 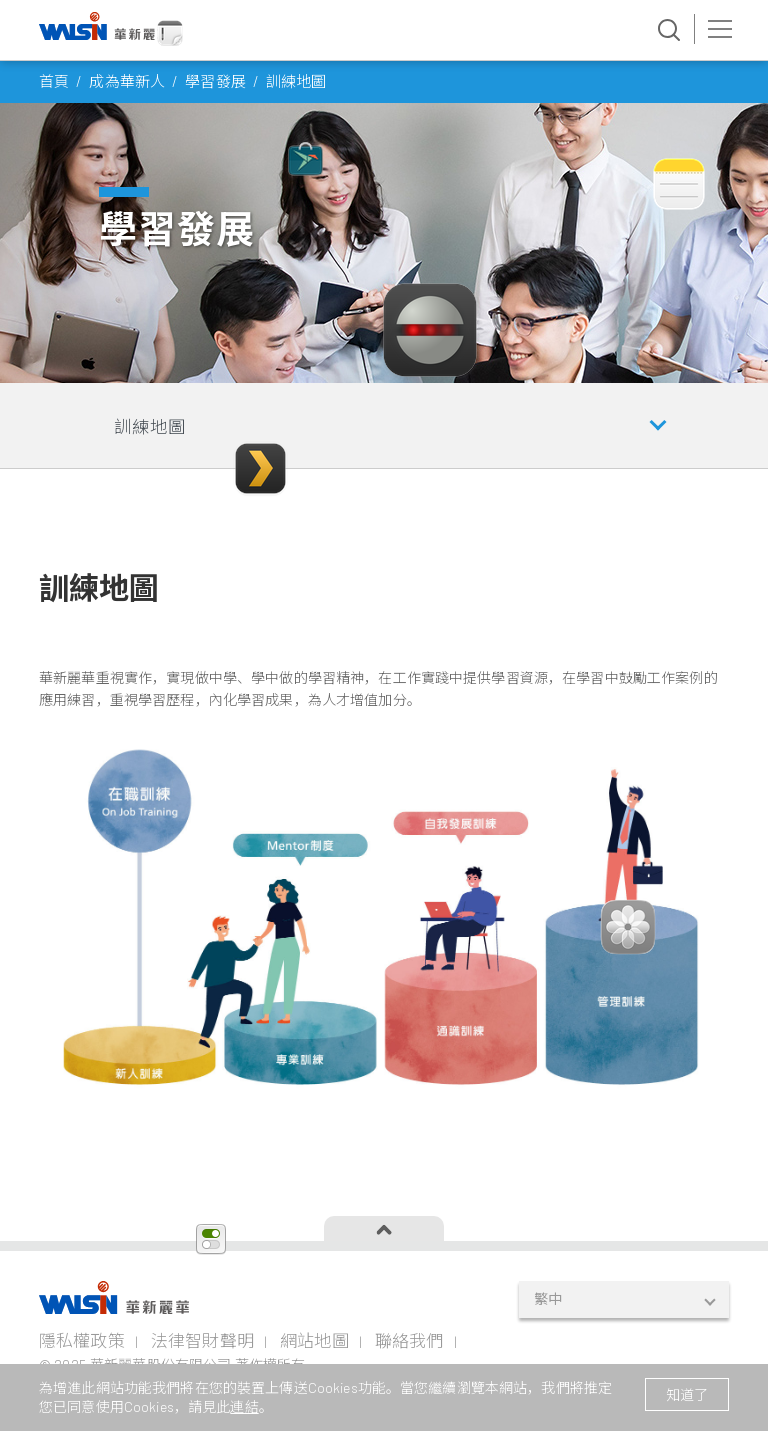 What do you see at coordinates (260, 468) in the screenshot?
I see `open plex media player` at bounding box center [260, 468].